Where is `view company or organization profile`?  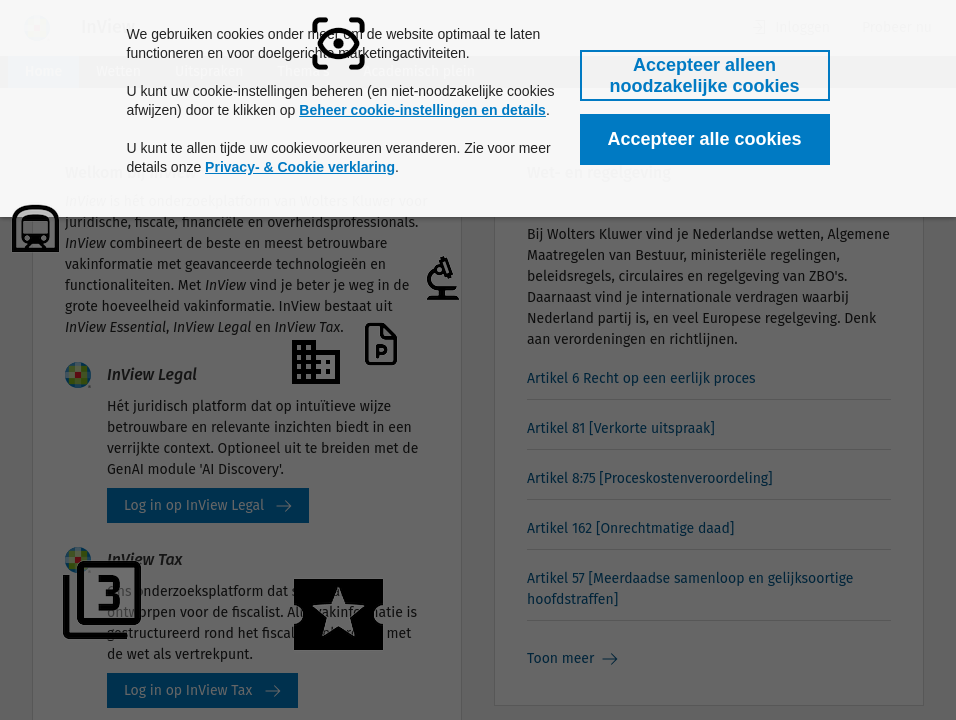
view company or organization profile is located at coordinates (316, 362).